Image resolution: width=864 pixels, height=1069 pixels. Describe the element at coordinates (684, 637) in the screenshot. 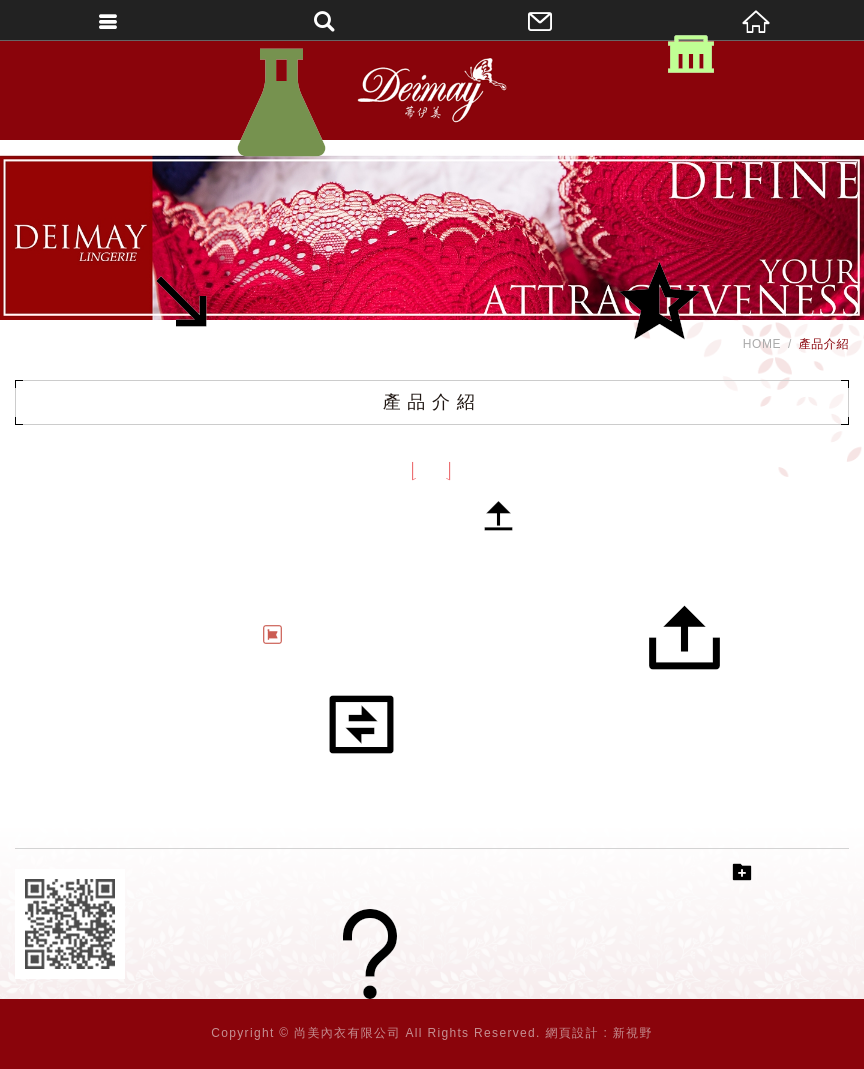

I see `upload a file or document` at that location.